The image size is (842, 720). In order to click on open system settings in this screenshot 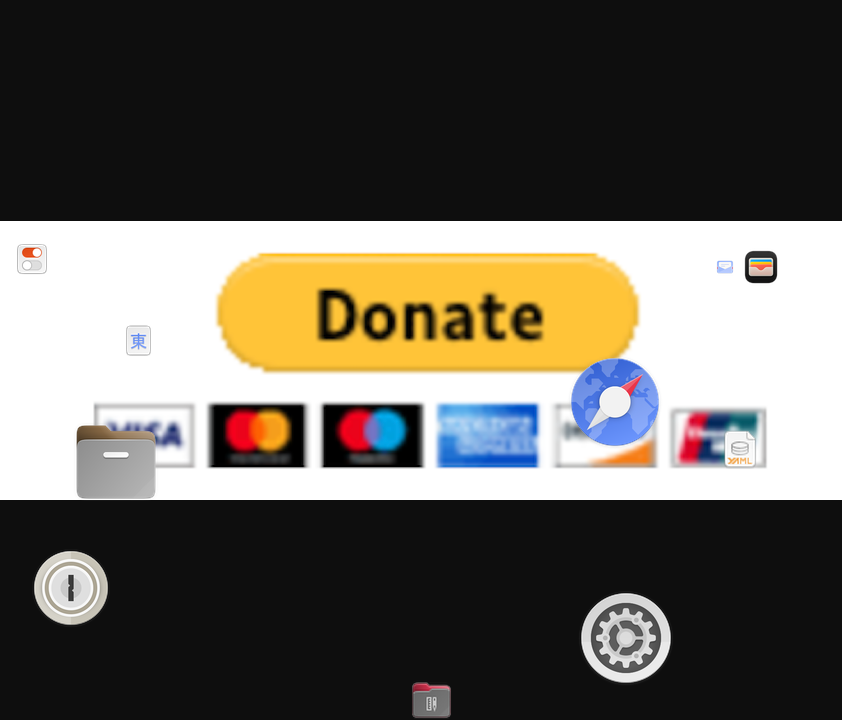, I will do `click(626, 638)`.